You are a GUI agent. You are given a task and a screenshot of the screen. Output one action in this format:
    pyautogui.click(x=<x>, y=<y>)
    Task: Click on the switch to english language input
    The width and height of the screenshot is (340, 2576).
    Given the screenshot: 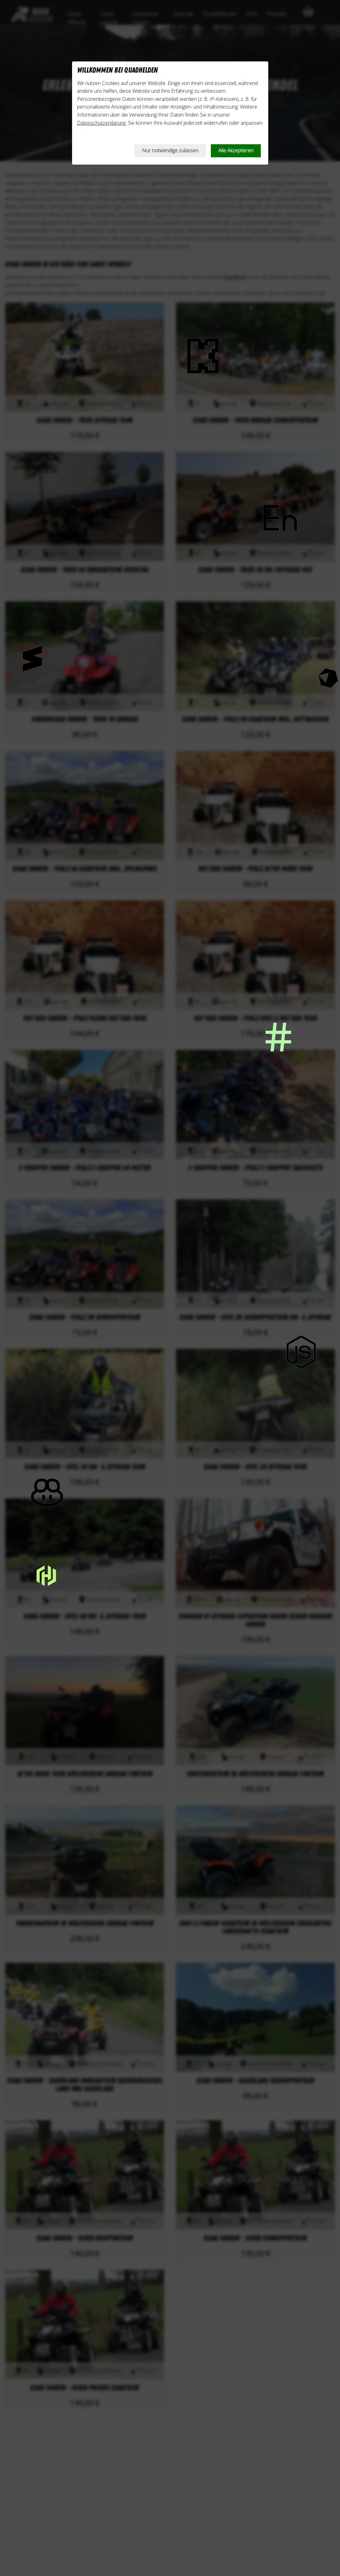 What is the action you would take?
    pyautogui.click(x=279, y=518)
    